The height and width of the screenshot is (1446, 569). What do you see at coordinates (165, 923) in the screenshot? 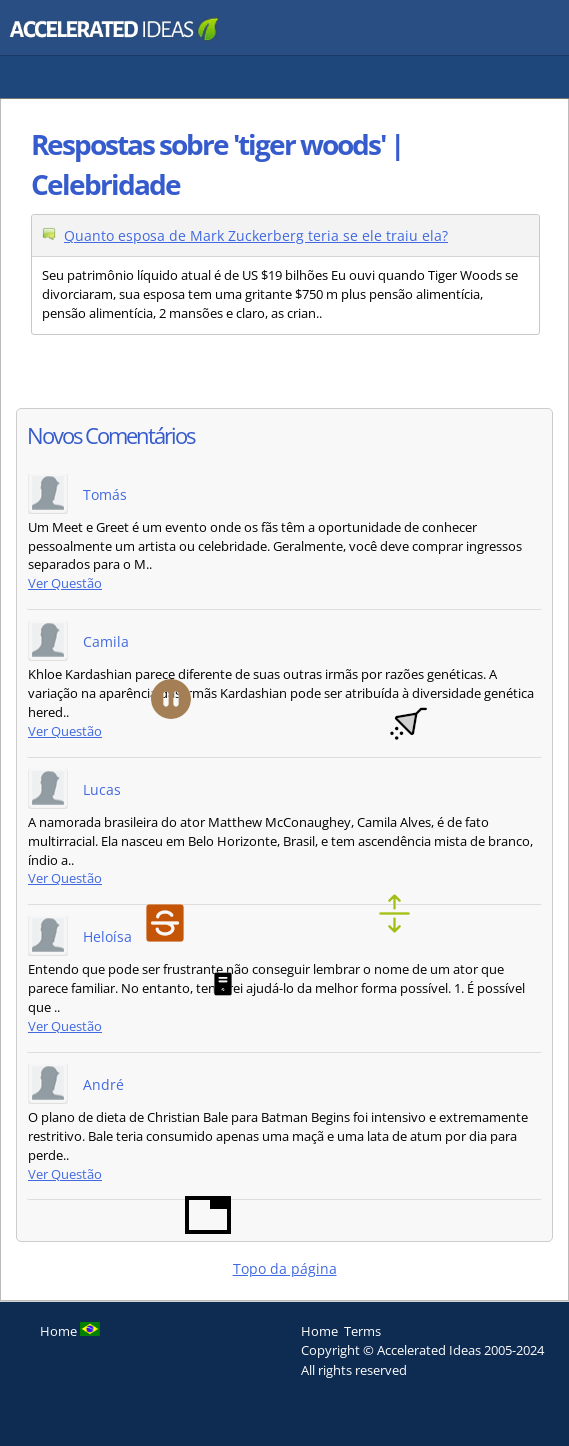
I see `apply strikethrough formatting to selected text` at bounding box center [165, 923].